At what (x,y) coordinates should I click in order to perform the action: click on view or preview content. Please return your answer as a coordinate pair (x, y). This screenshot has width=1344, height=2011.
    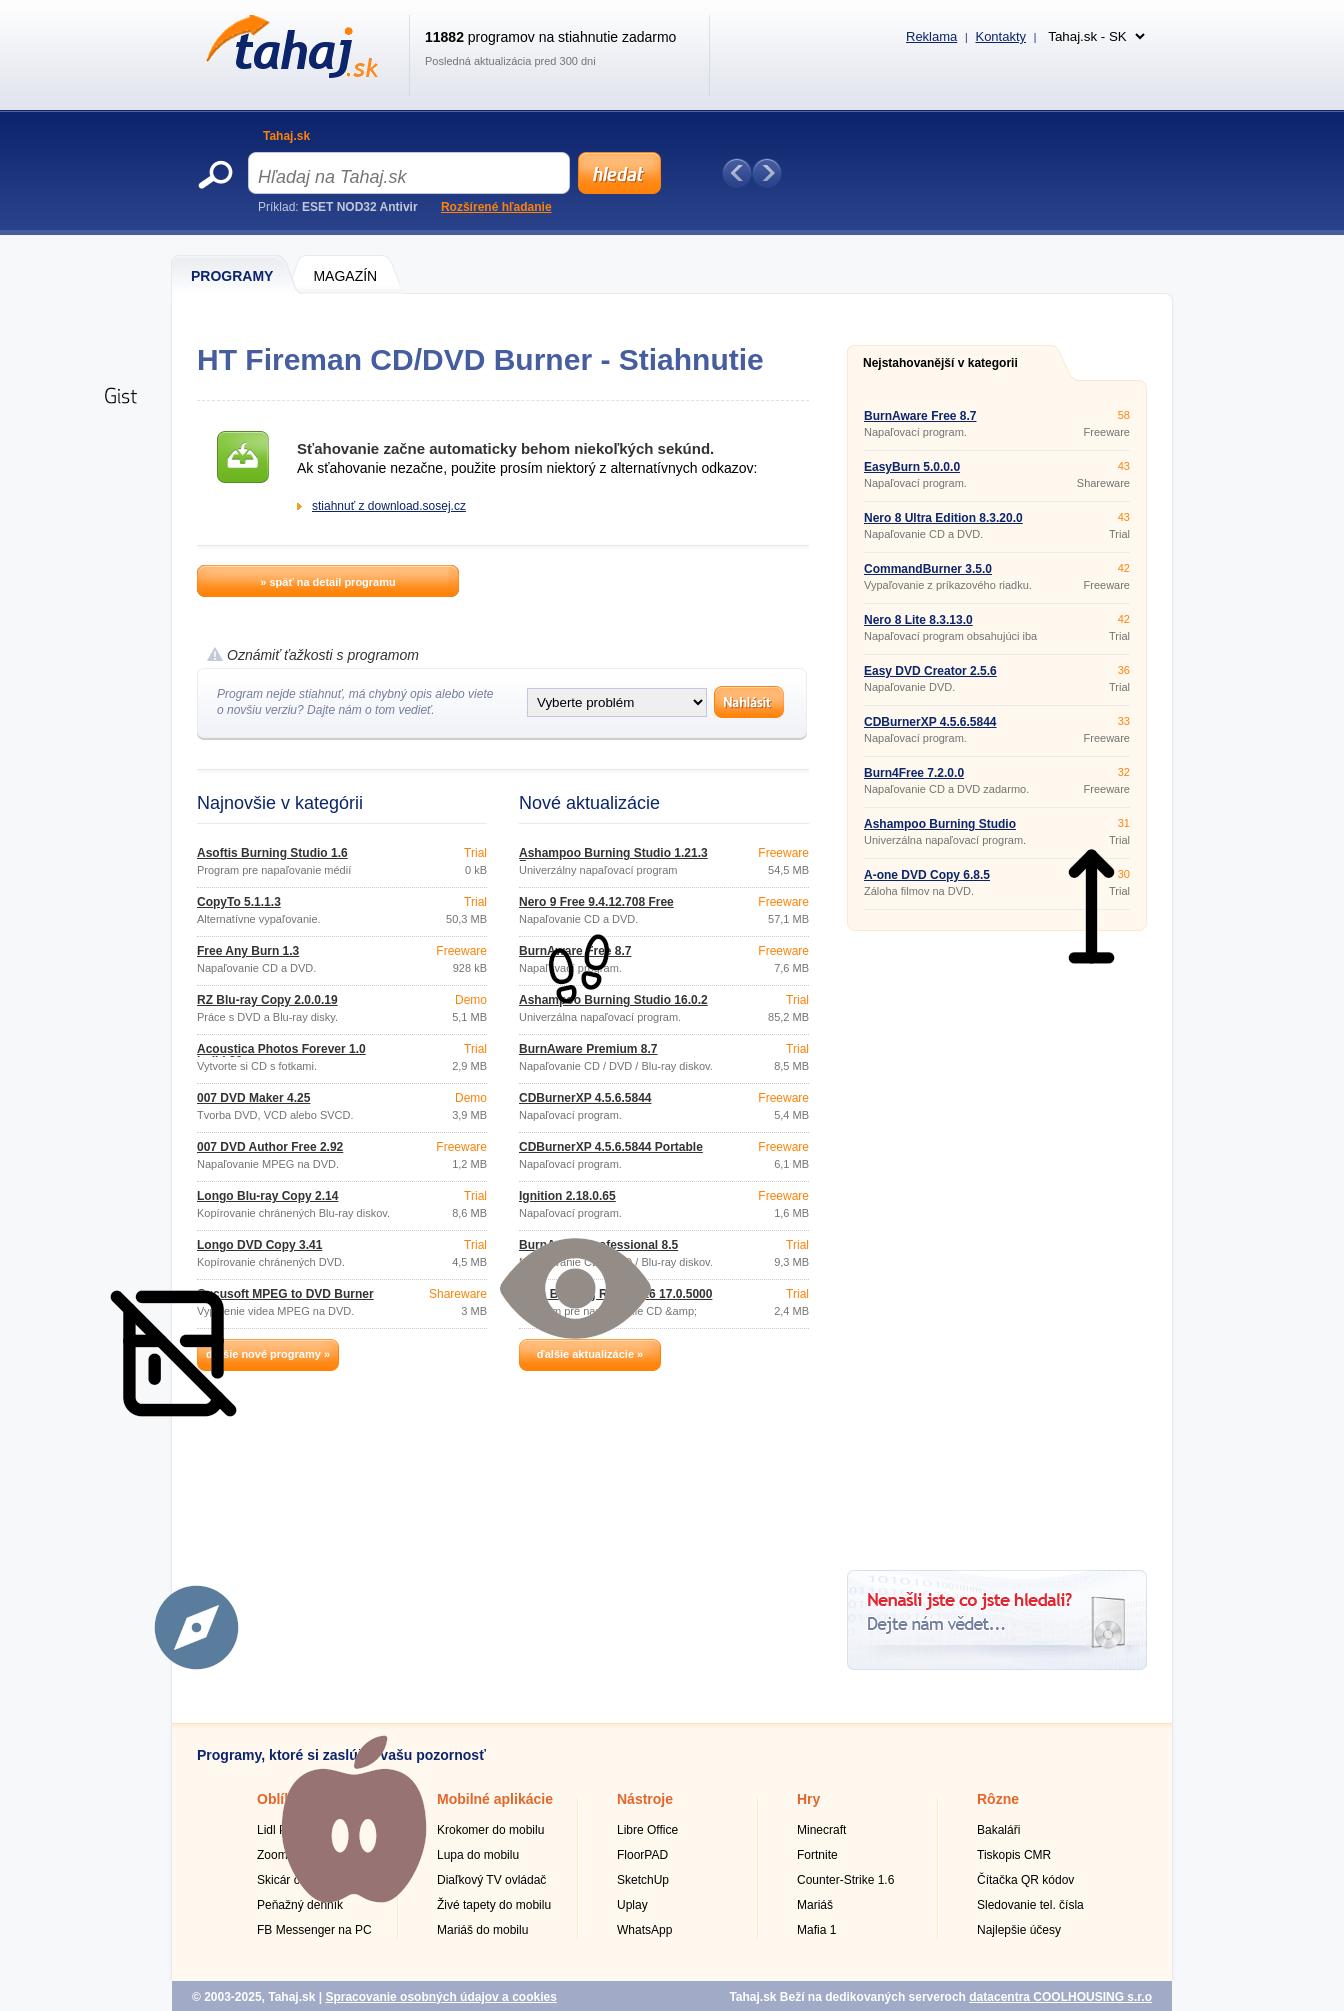
    Looking at the image, I should click on (575, 1288).